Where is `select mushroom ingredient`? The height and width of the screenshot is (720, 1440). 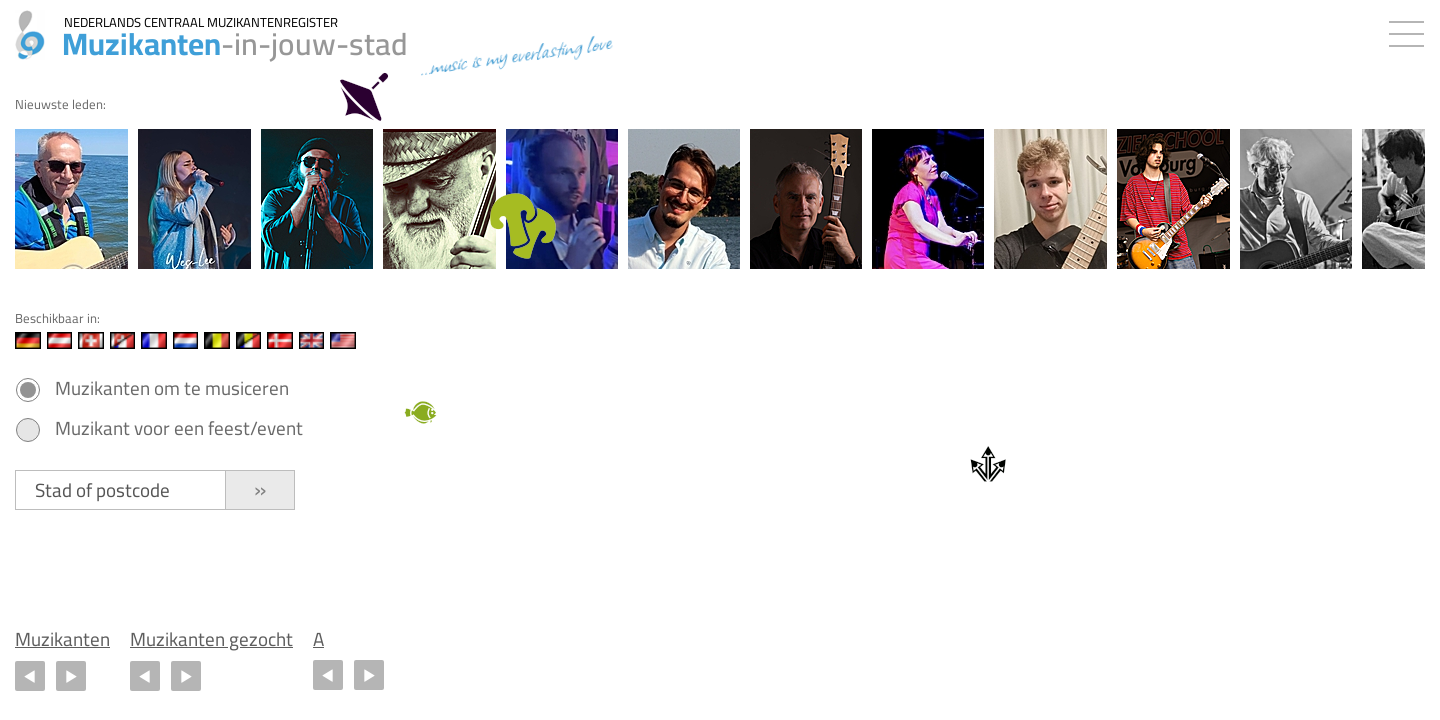 select mushroom ingredient is located at coordinates (523, 226).